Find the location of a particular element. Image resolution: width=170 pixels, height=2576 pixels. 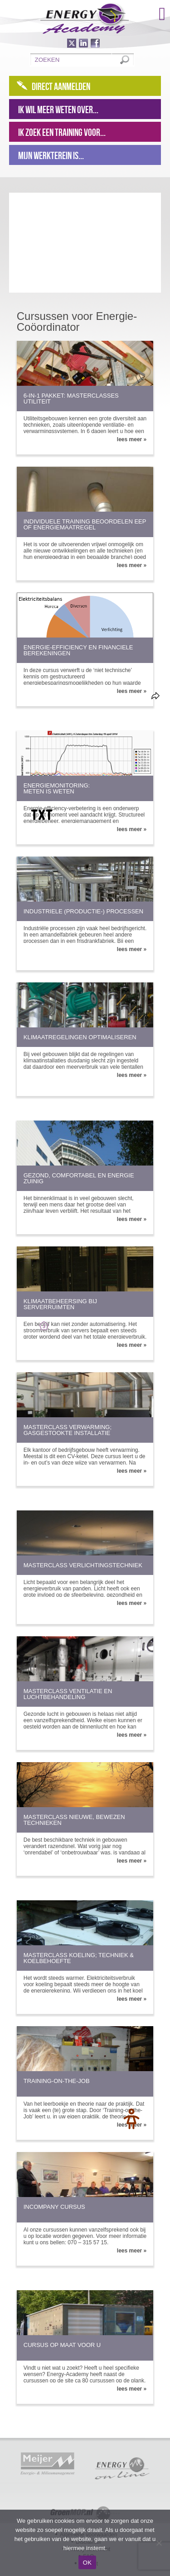

indicates a plain text file format is located at coordinates (42, 815).